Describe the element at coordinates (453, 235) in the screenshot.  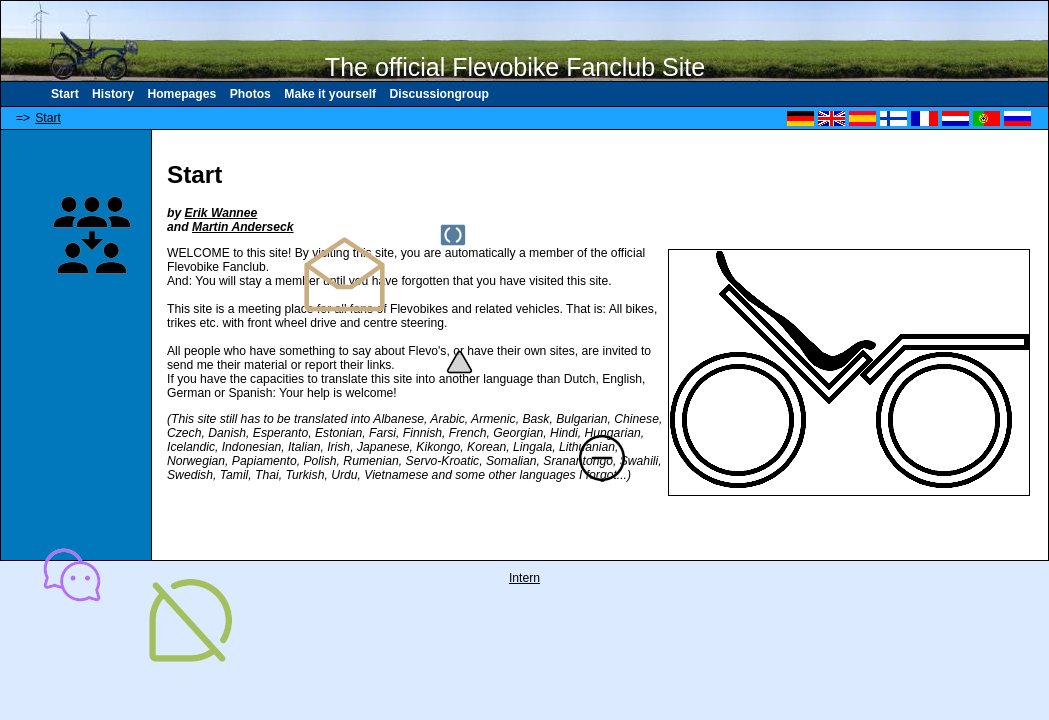
I see `insert parentheses or brackets in text` at that location.